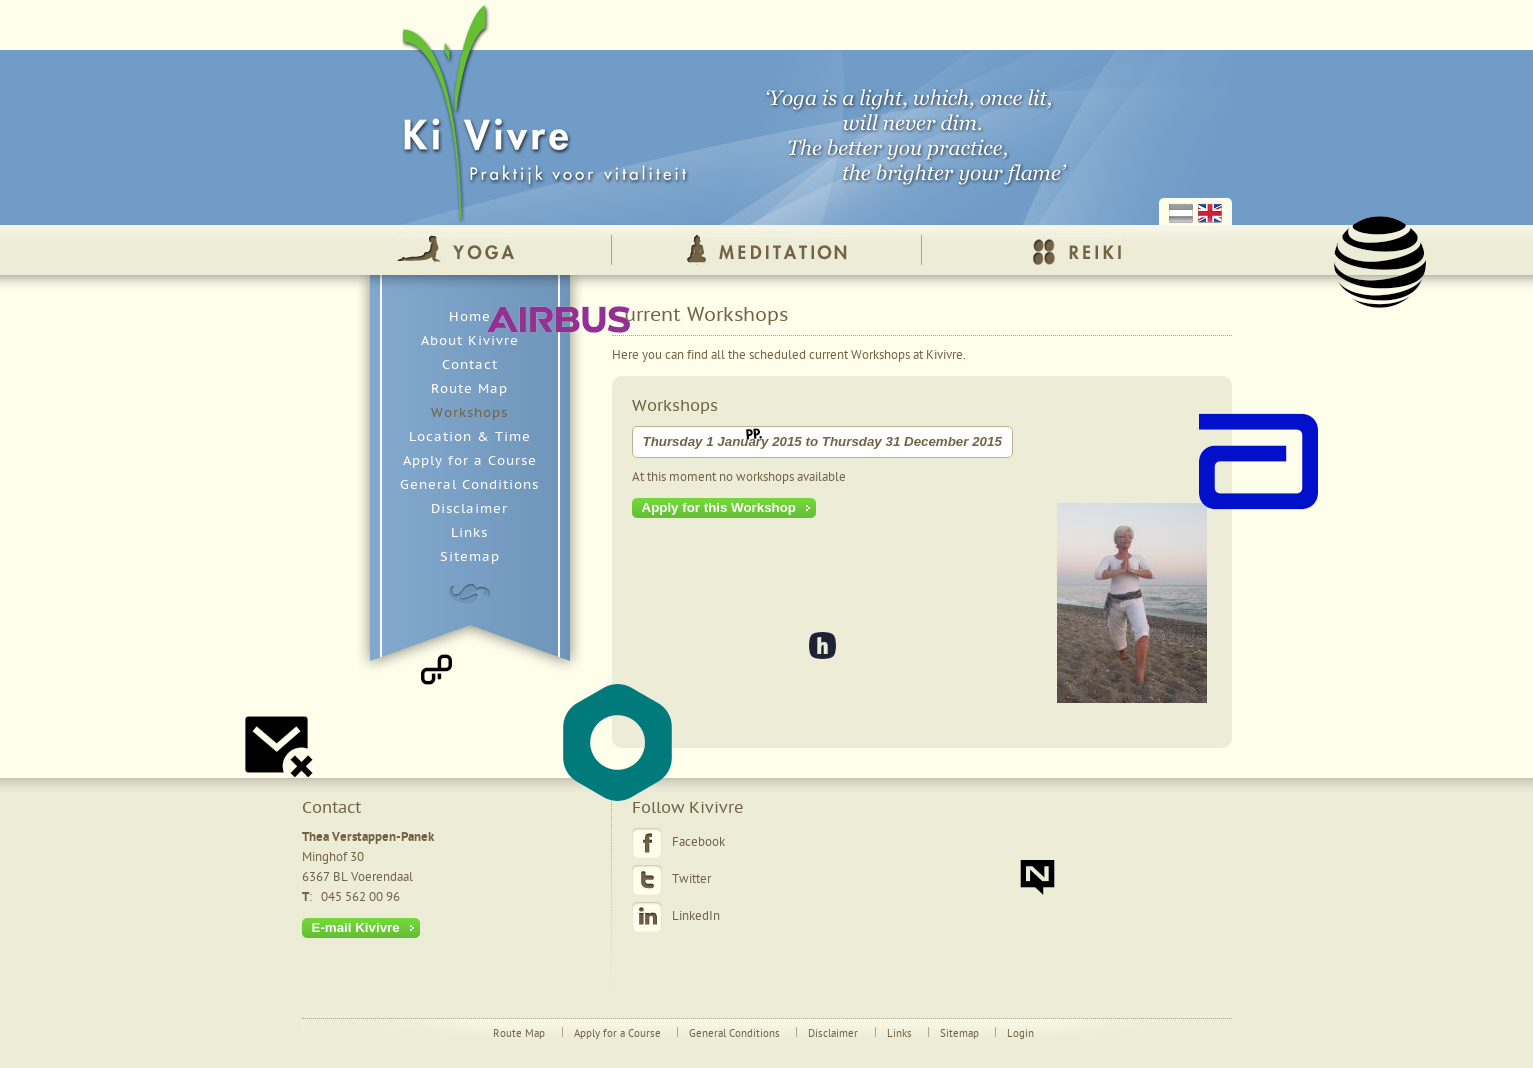 The image size is (1533, 1068). Describe the element at coordinates (276, 744) in the screenshot. I see `delete an email message` at that location.